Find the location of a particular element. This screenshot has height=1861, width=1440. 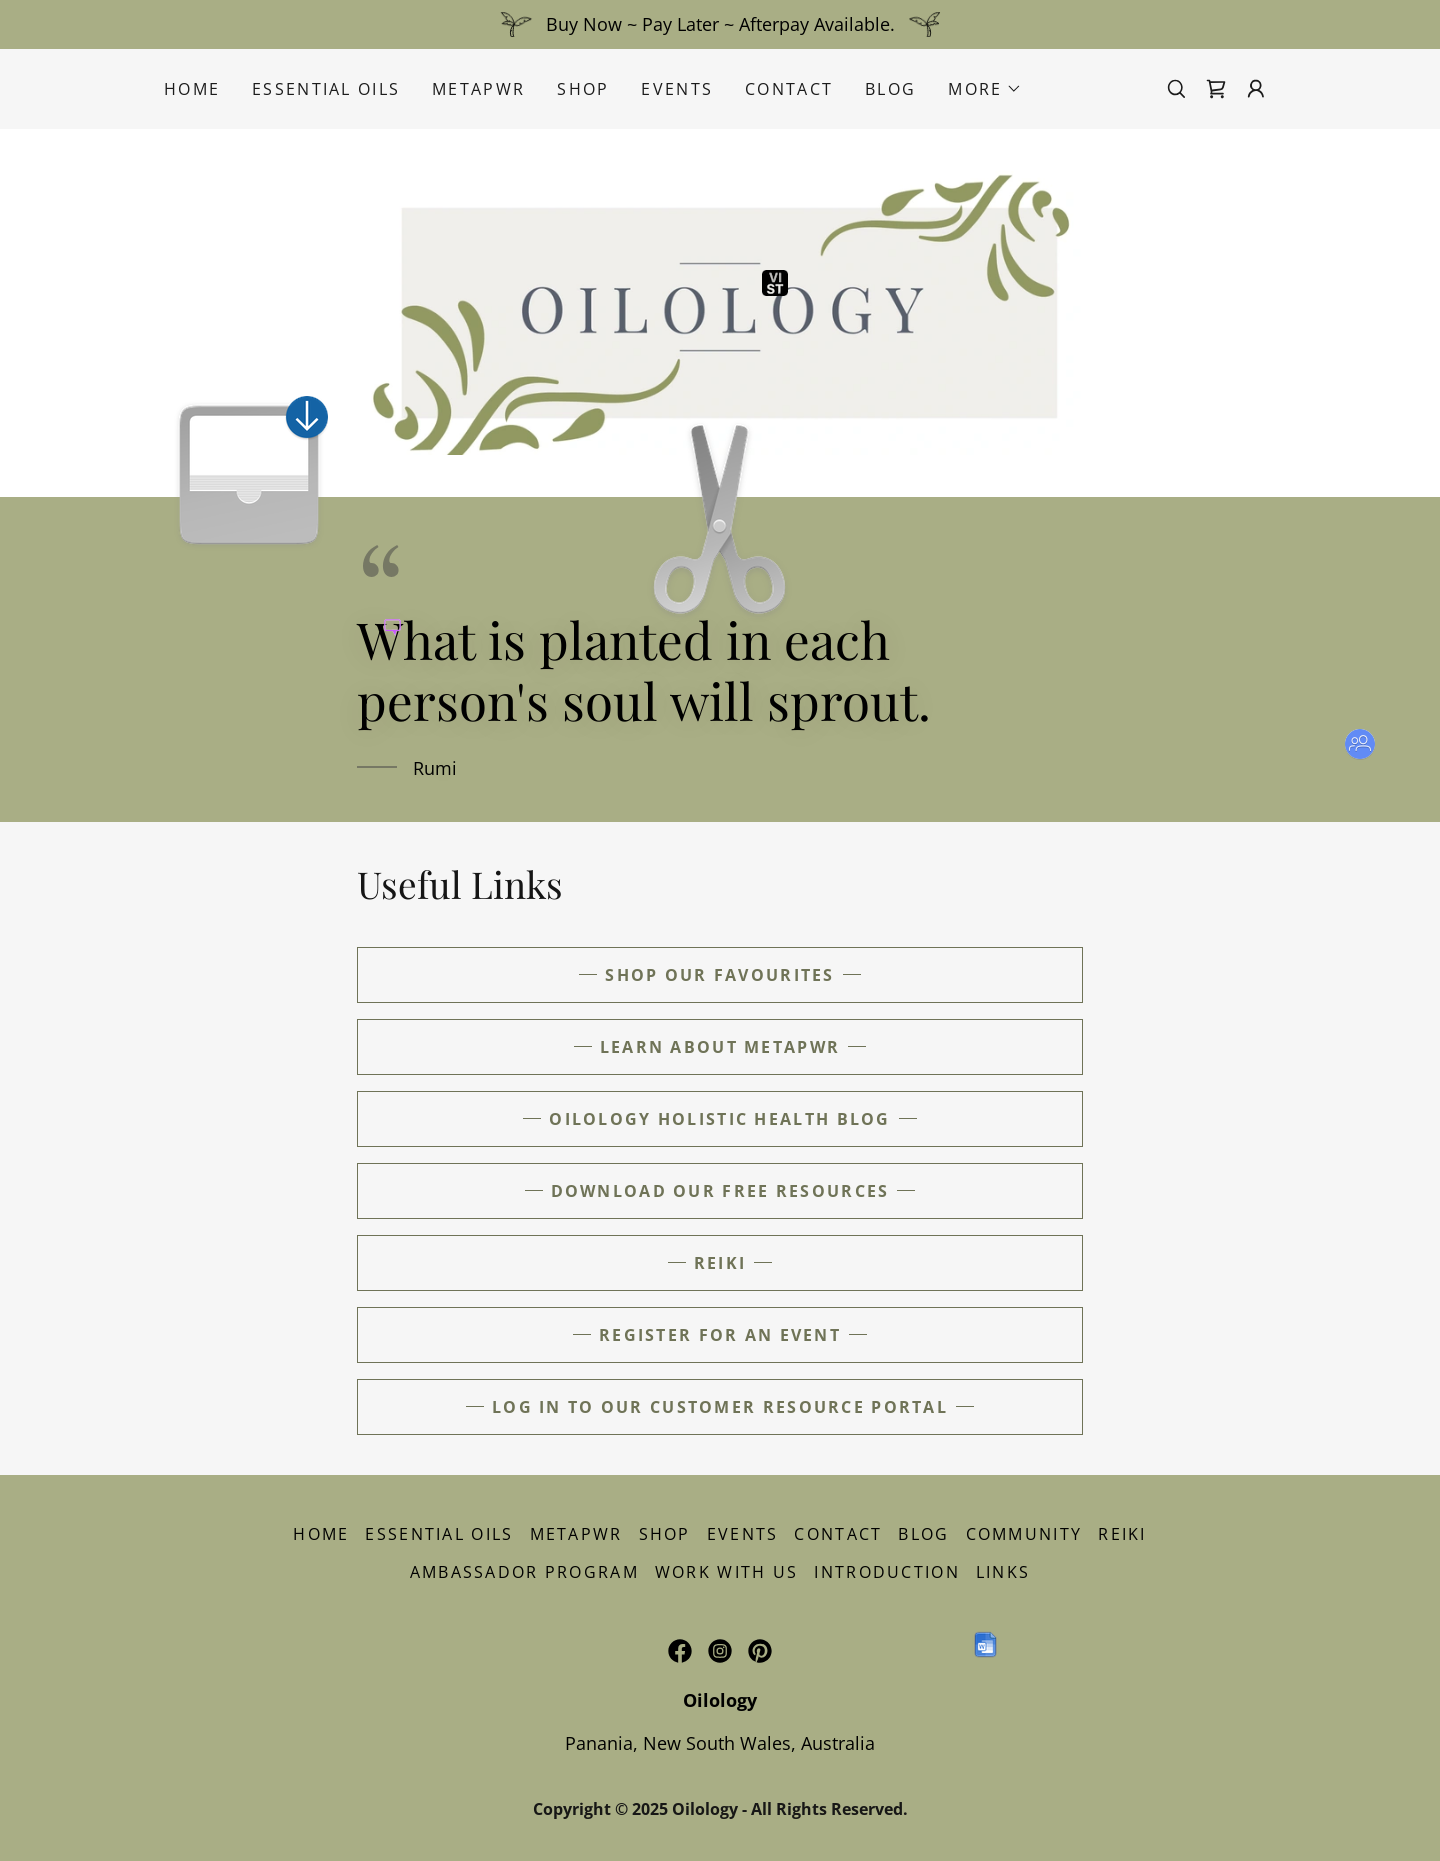

open a Microsoft Word document is located at coordinates (985, 1644).